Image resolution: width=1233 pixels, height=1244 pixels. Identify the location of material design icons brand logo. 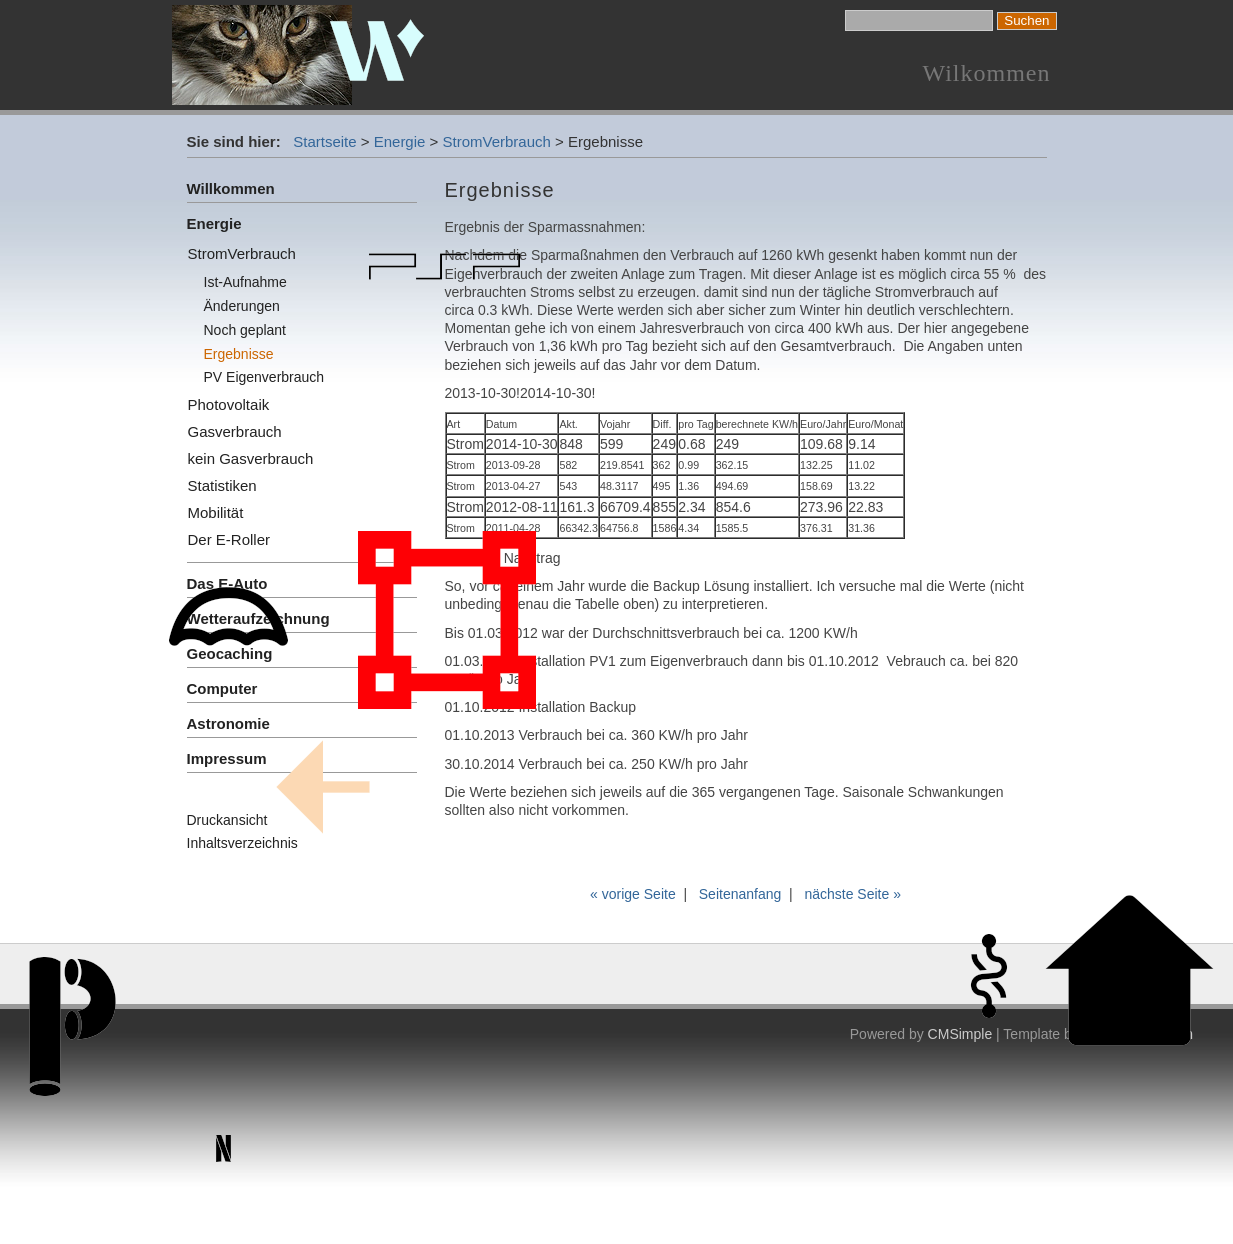
(447, 620).